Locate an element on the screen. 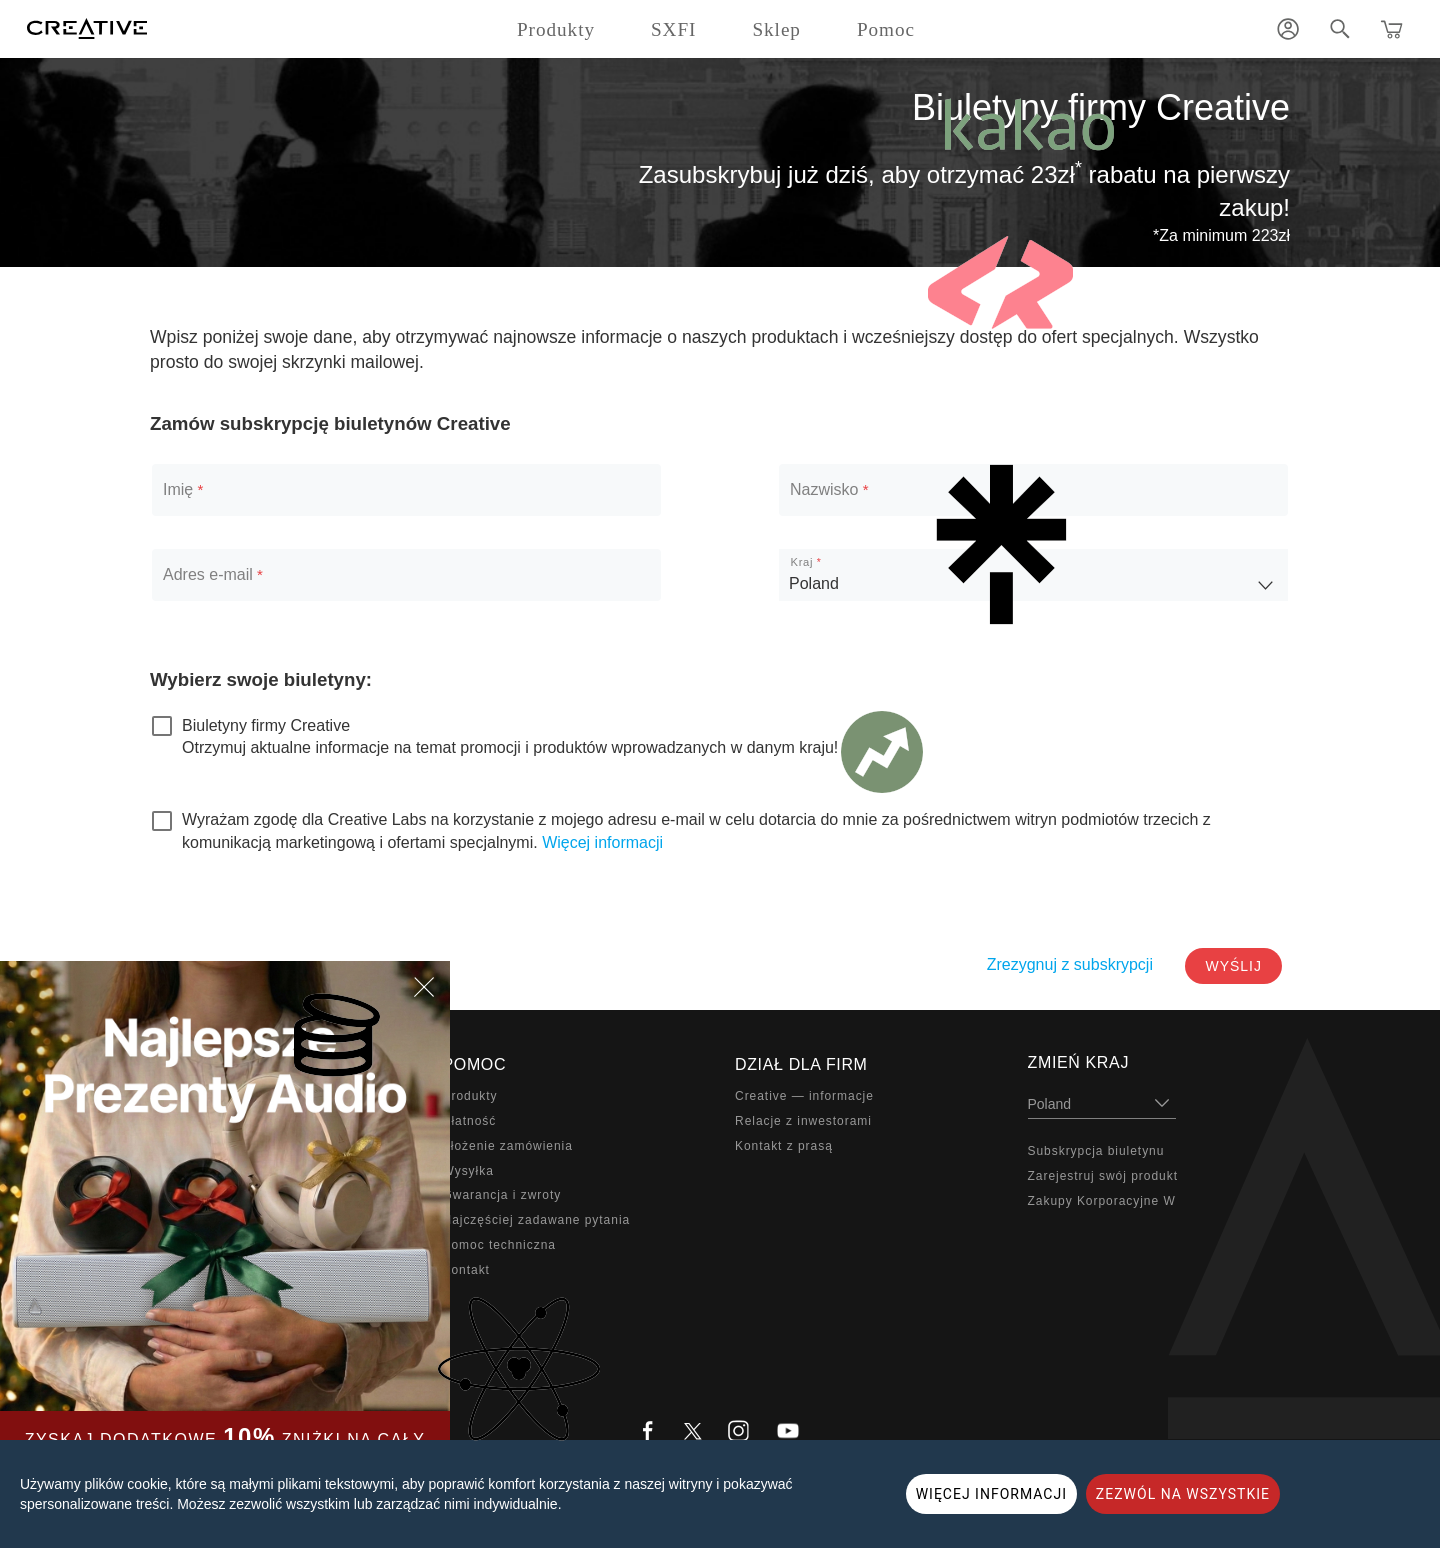  open the BuzzFeed app is located at coordinates (882, 752).